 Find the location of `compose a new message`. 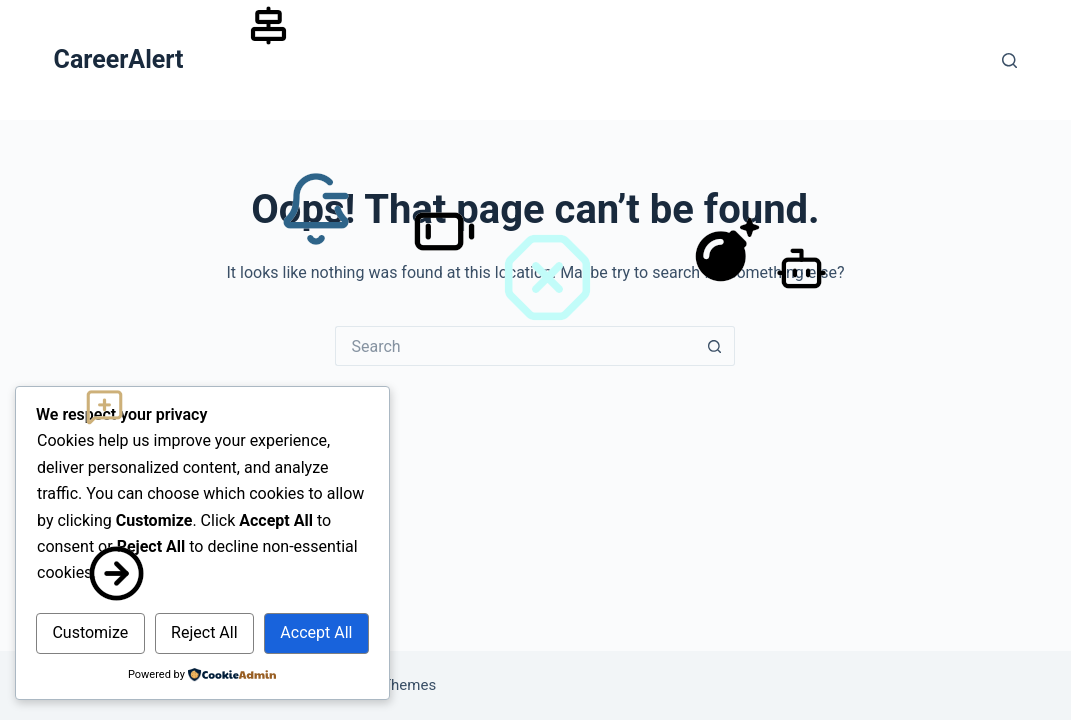

compose a new message is located at coordinates (104, 406).